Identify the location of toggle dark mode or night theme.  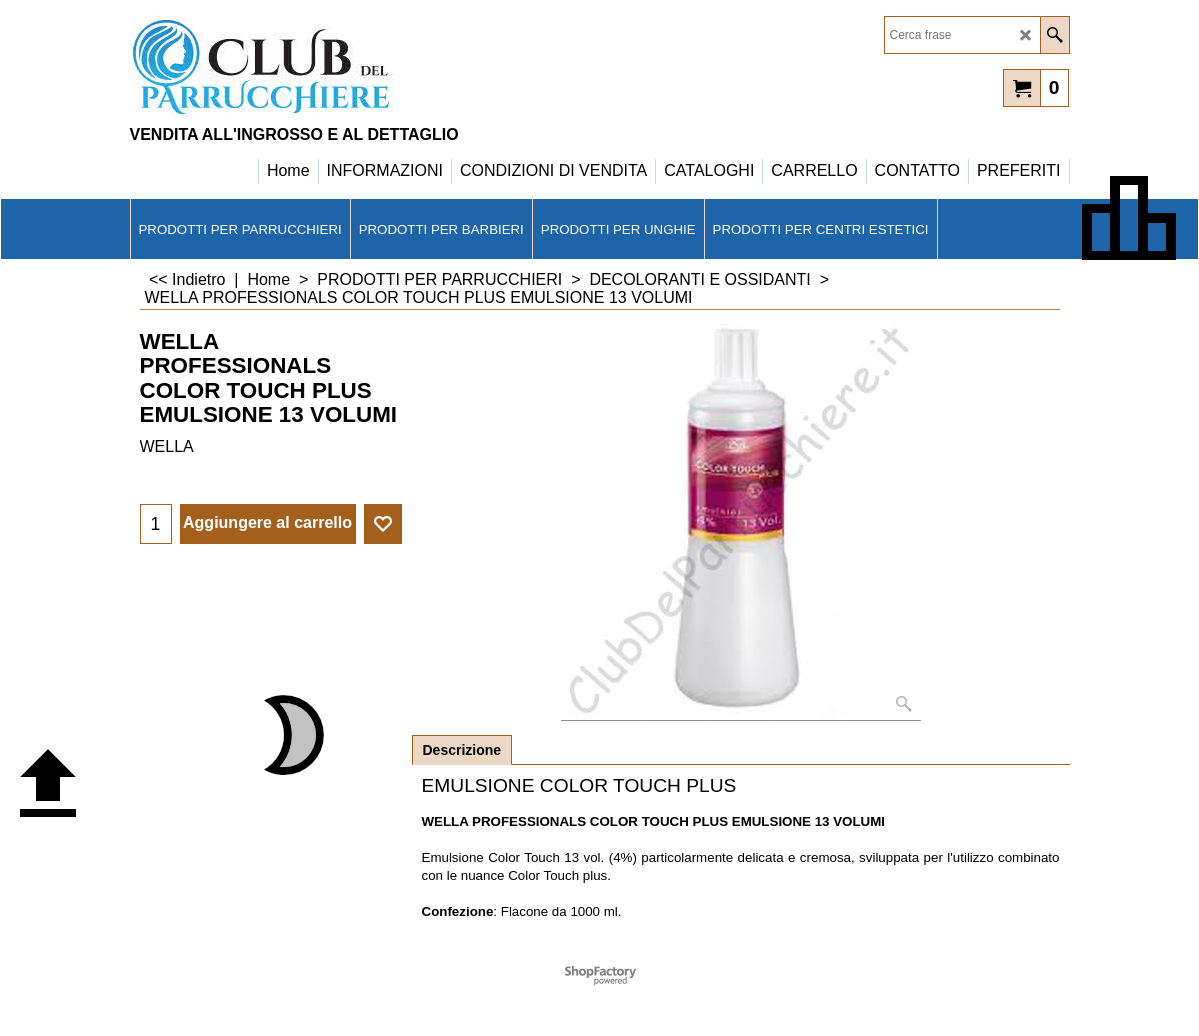
(292, 735).